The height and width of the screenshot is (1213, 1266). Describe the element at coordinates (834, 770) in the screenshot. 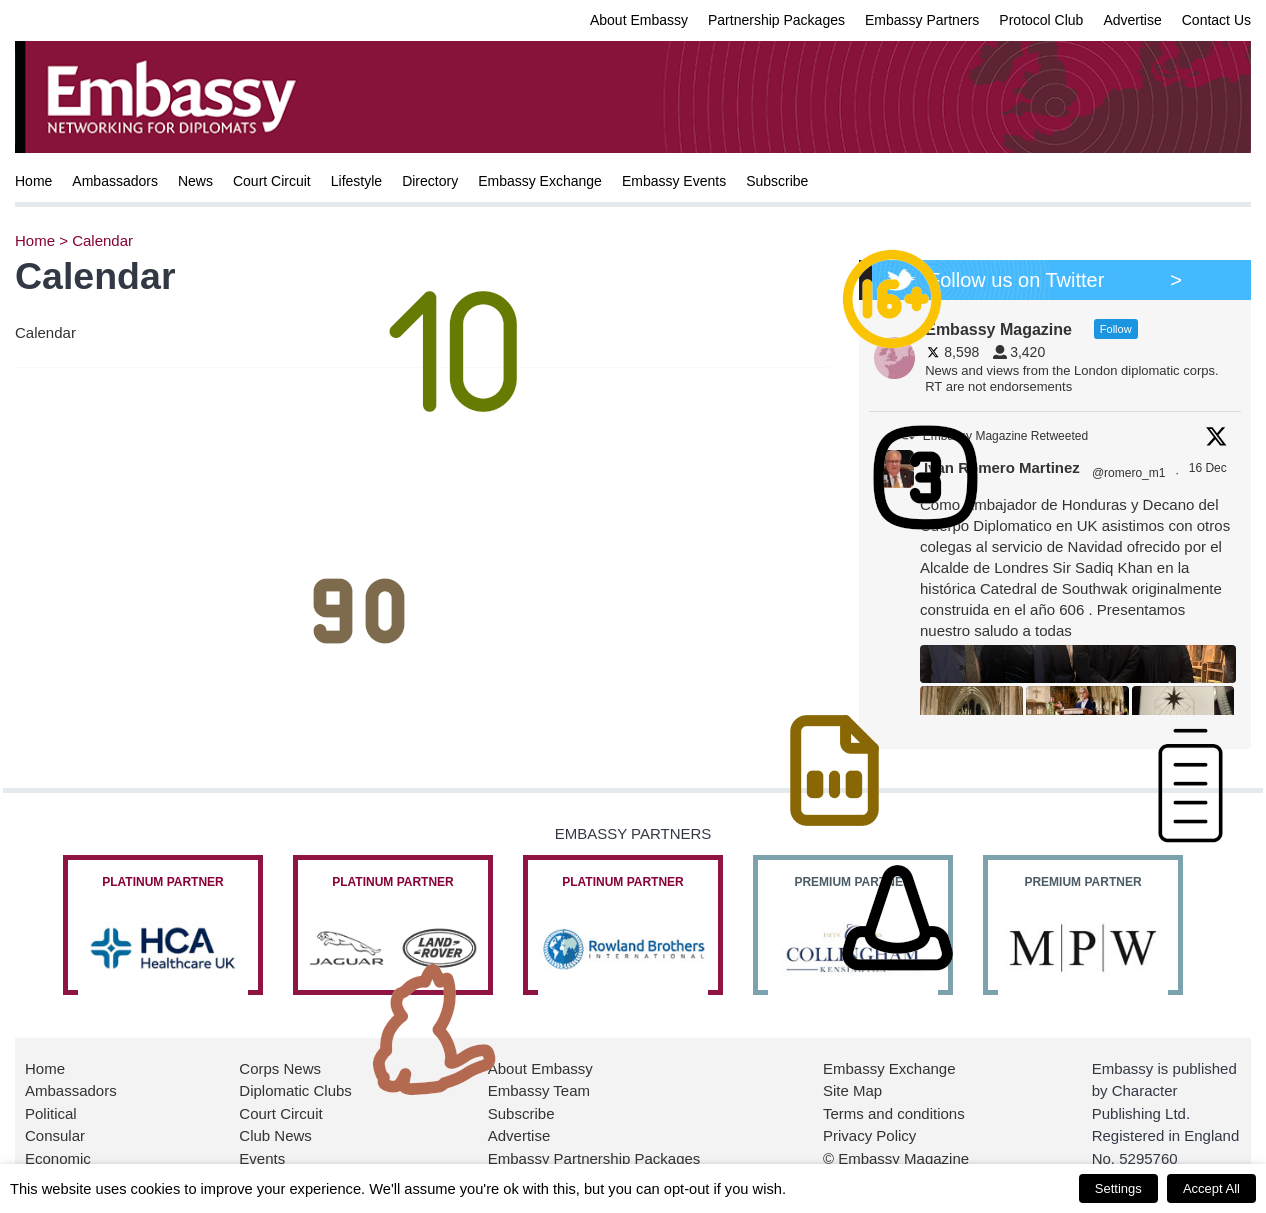

I see `view barcode document` at that location.